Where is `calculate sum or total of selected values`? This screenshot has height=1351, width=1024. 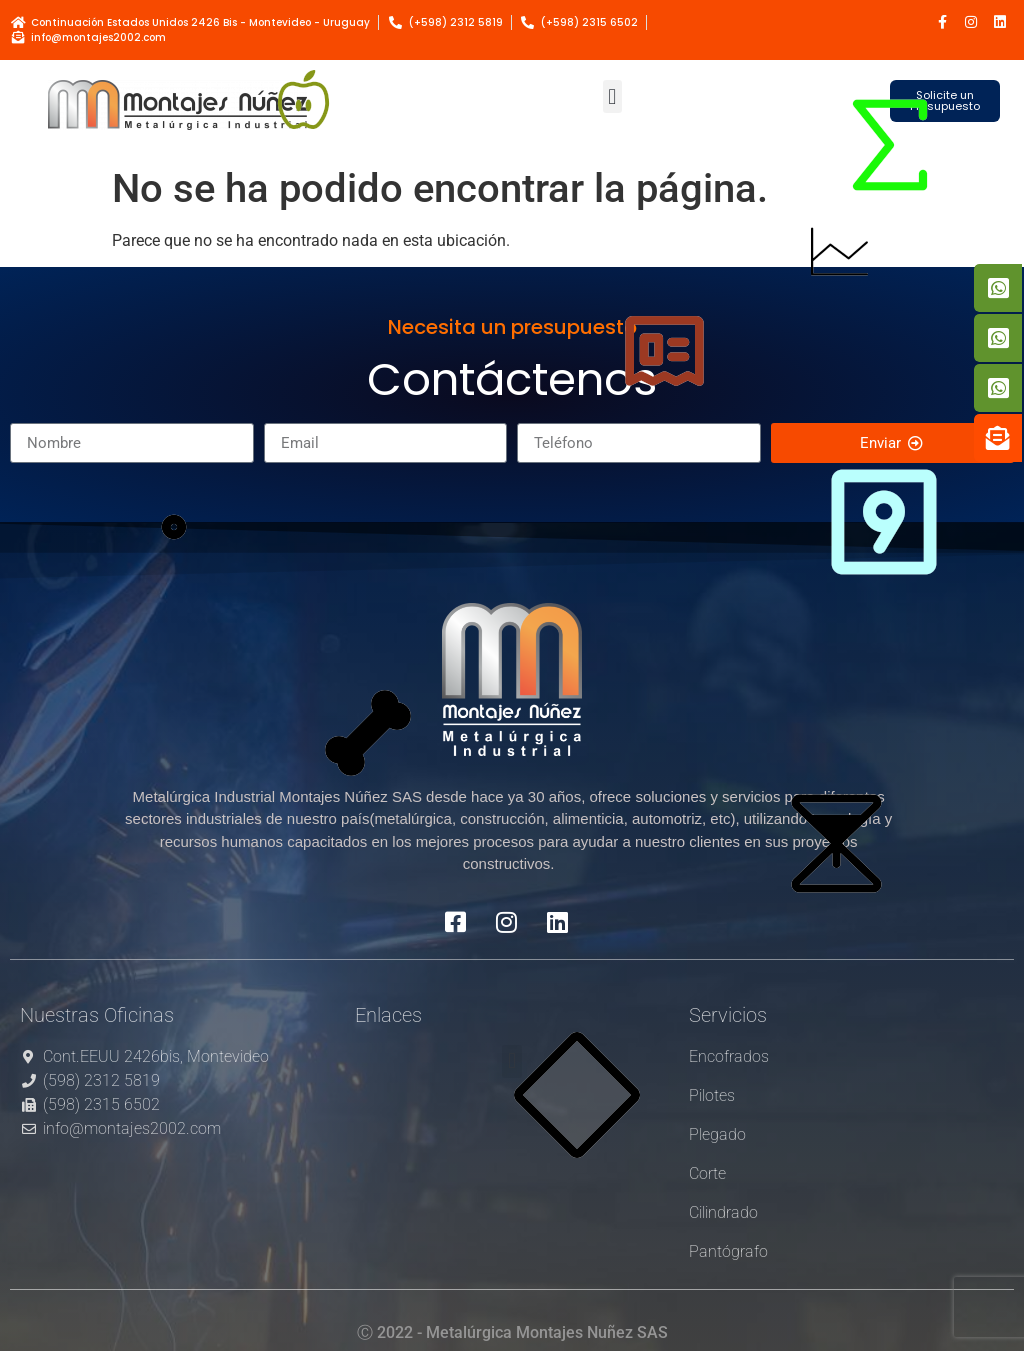
calculate sum or total of selected values is located at coordinates (890, 145).